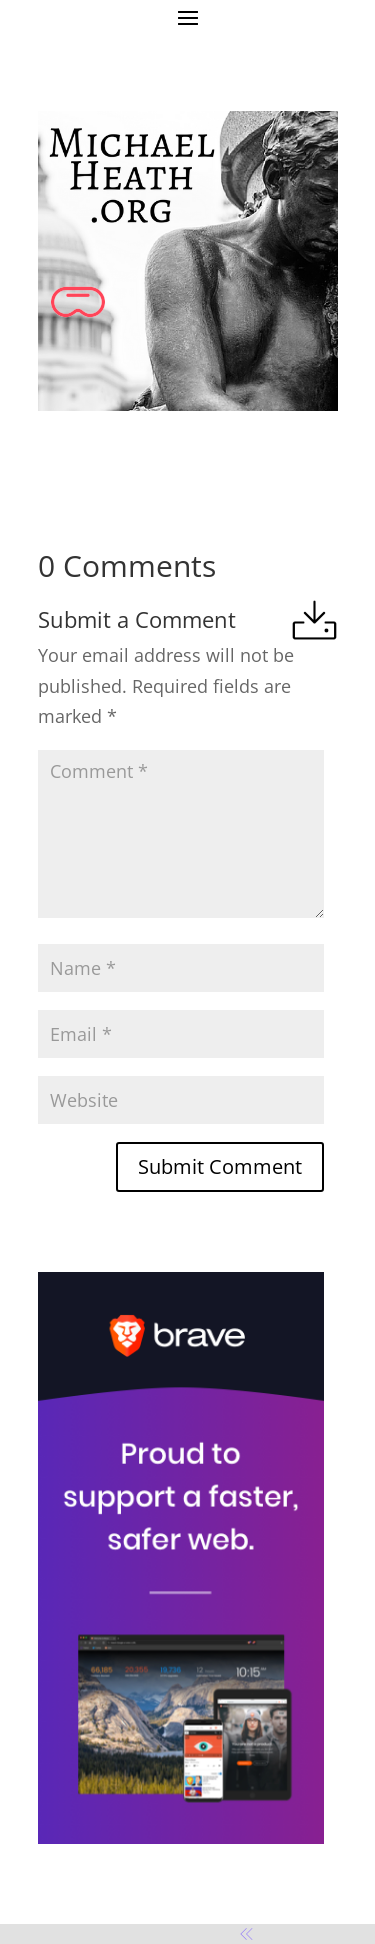  I want to click on go back to the beginning, so click(247, 1934).